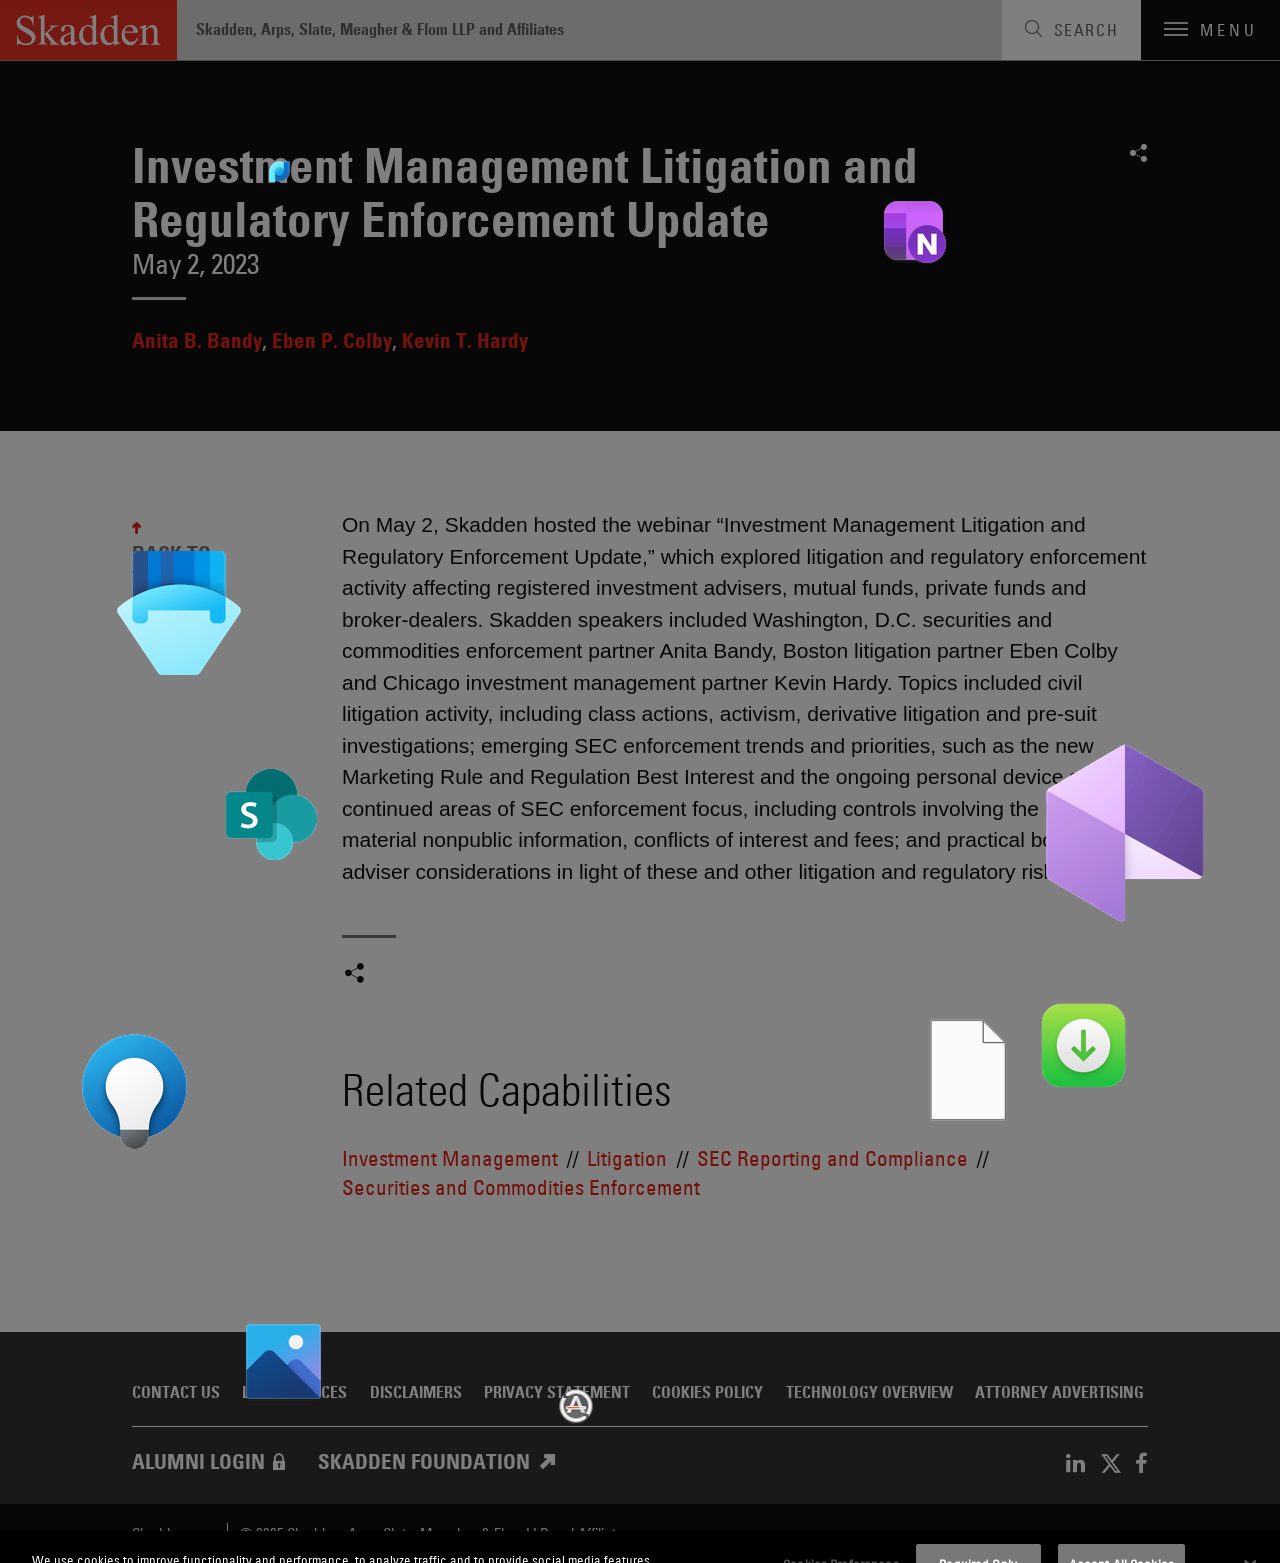 The width and height of the screenshot is (1280, 1563). What do you see at coordinates (271, 814) in the screenshot?
I see `open Microsoft SharePoint app` at bounding box center [271, 814].